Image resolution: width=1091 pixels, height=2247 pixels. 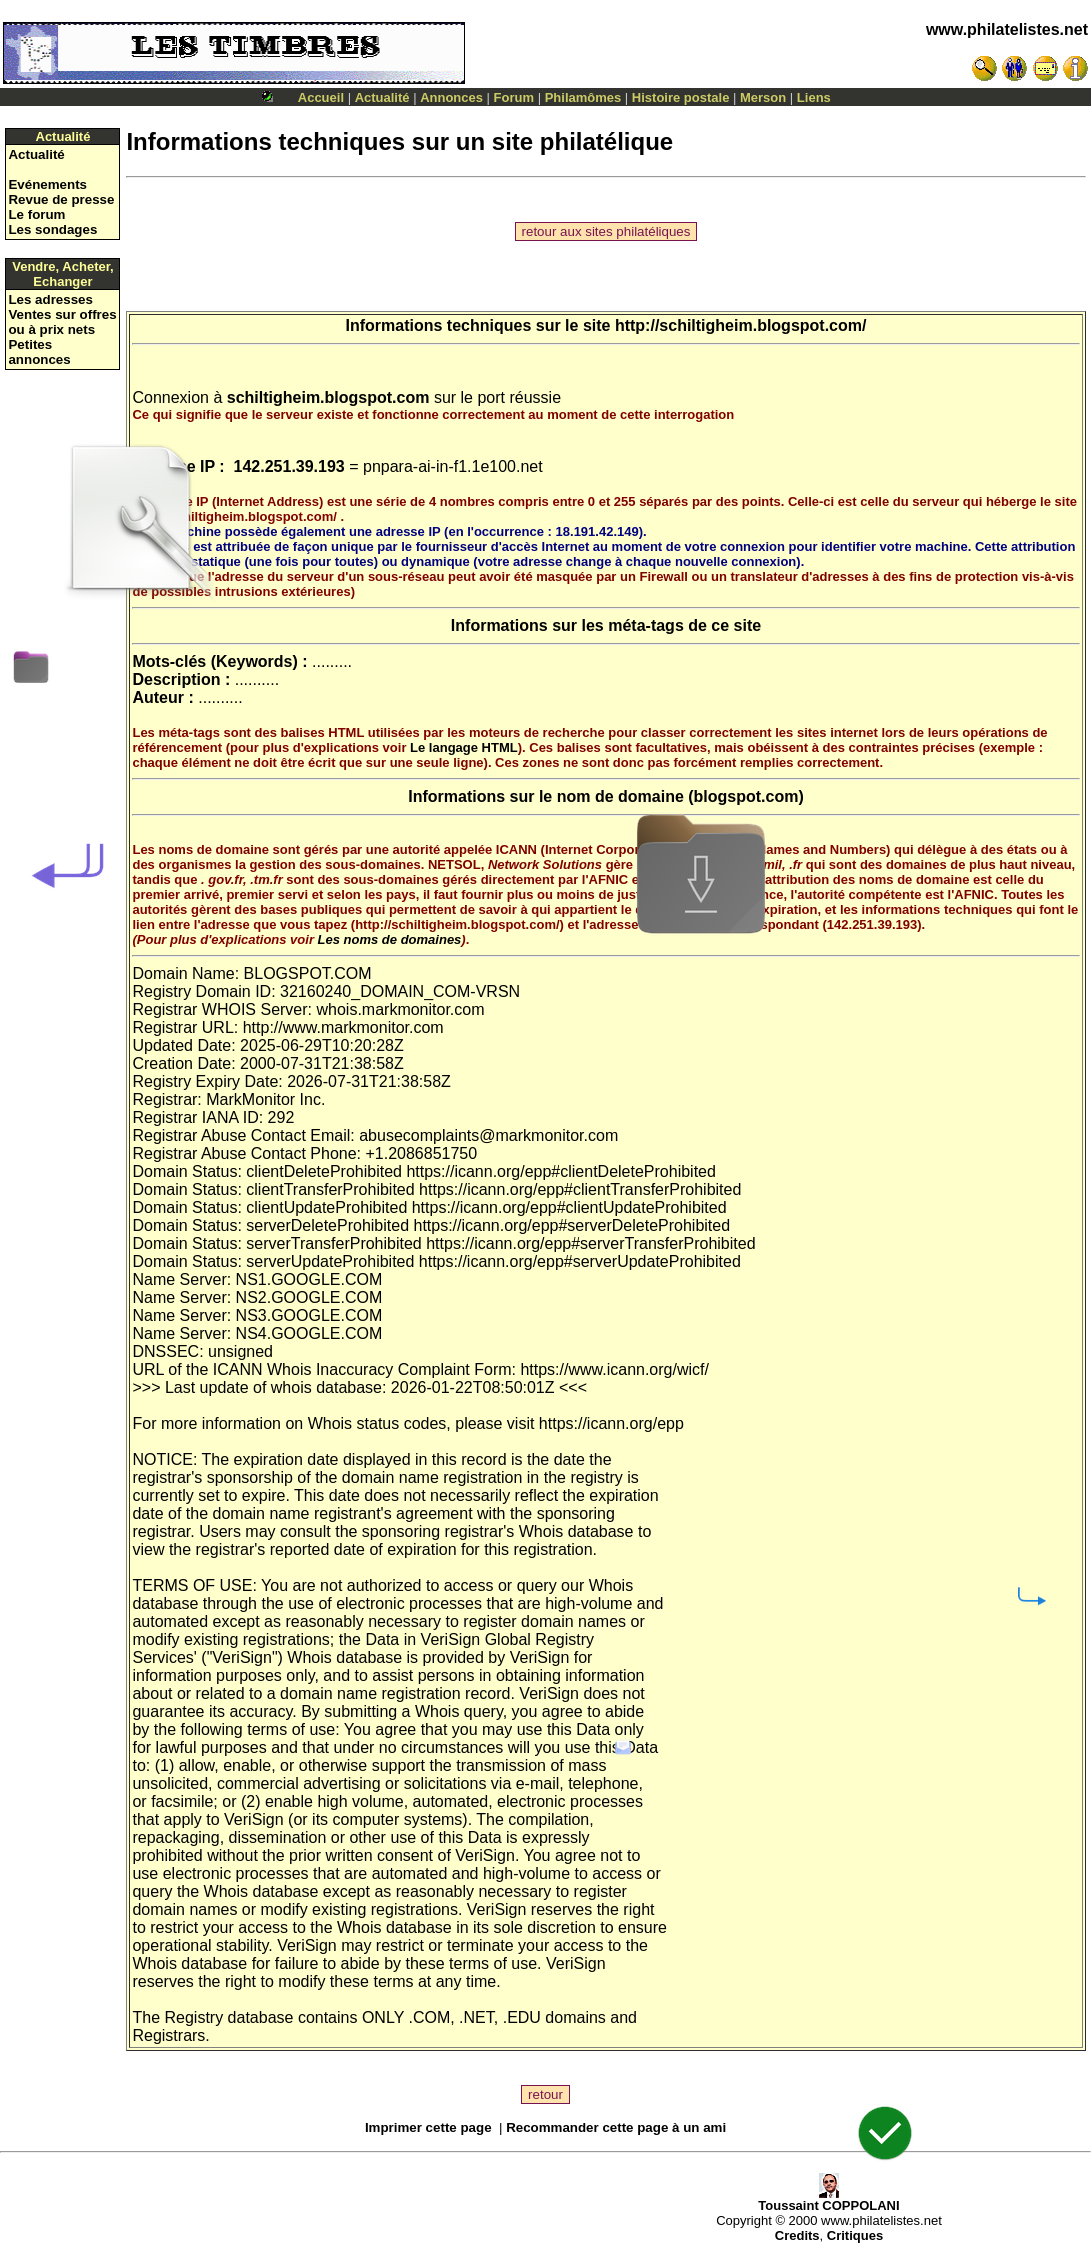 I want to click on access your downloads folder, so click(x=701, y=874).